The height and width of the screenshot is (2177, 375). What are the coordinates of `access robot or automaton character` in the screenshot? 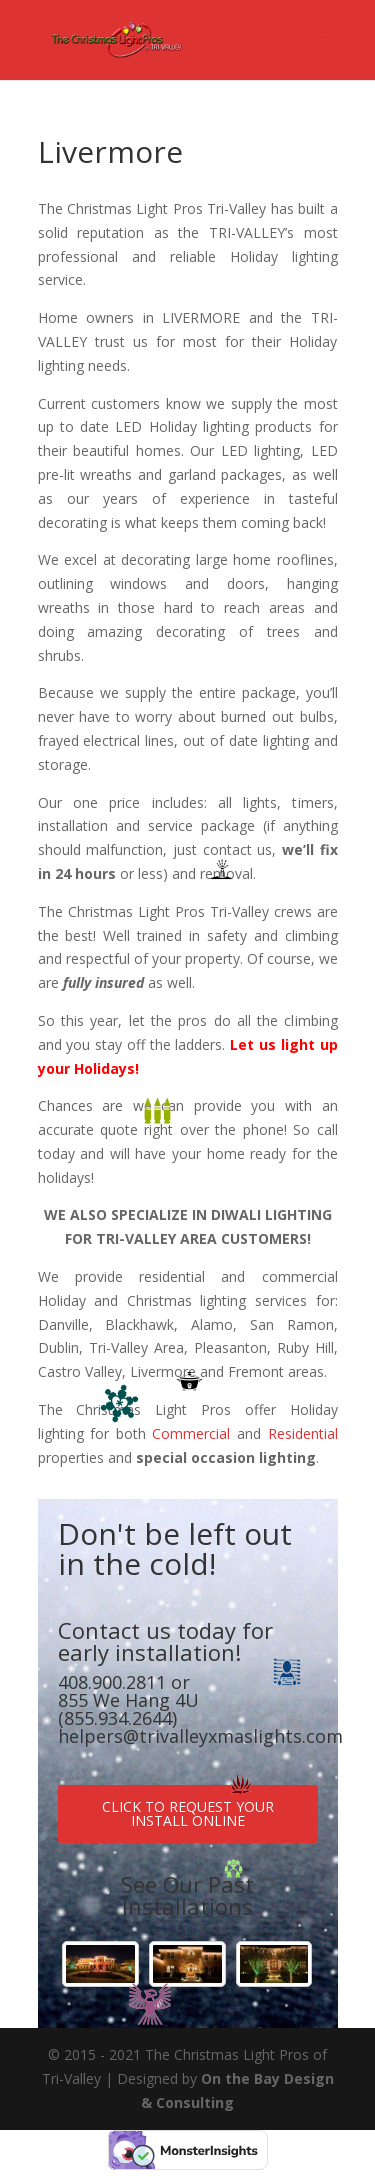 It's located at (233, 1868).